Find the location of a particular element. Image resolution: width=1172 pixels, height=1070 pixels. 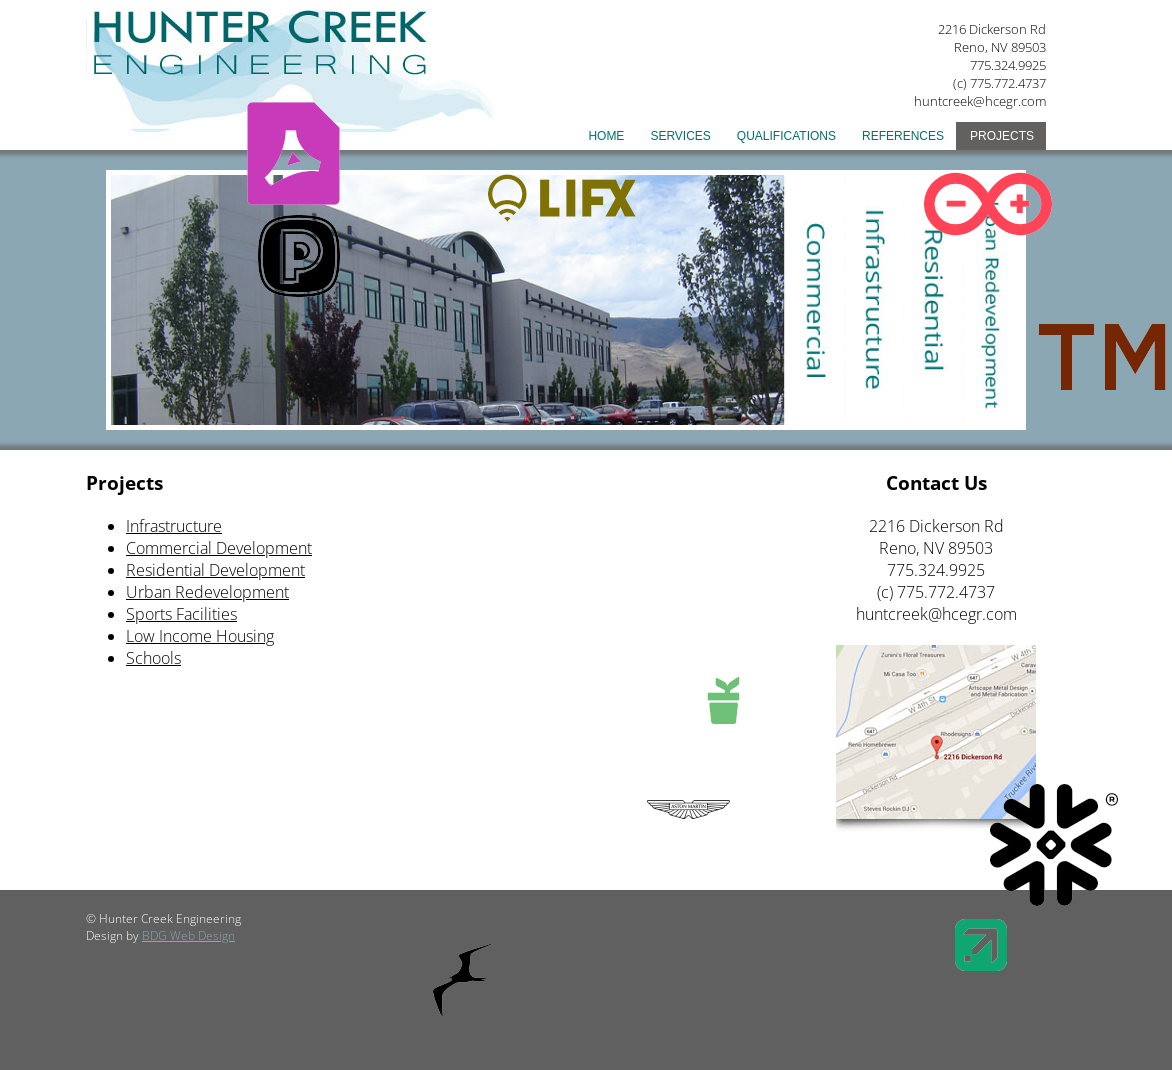

snowflake data cloud platform logo is located at coordinates (1054, 845).